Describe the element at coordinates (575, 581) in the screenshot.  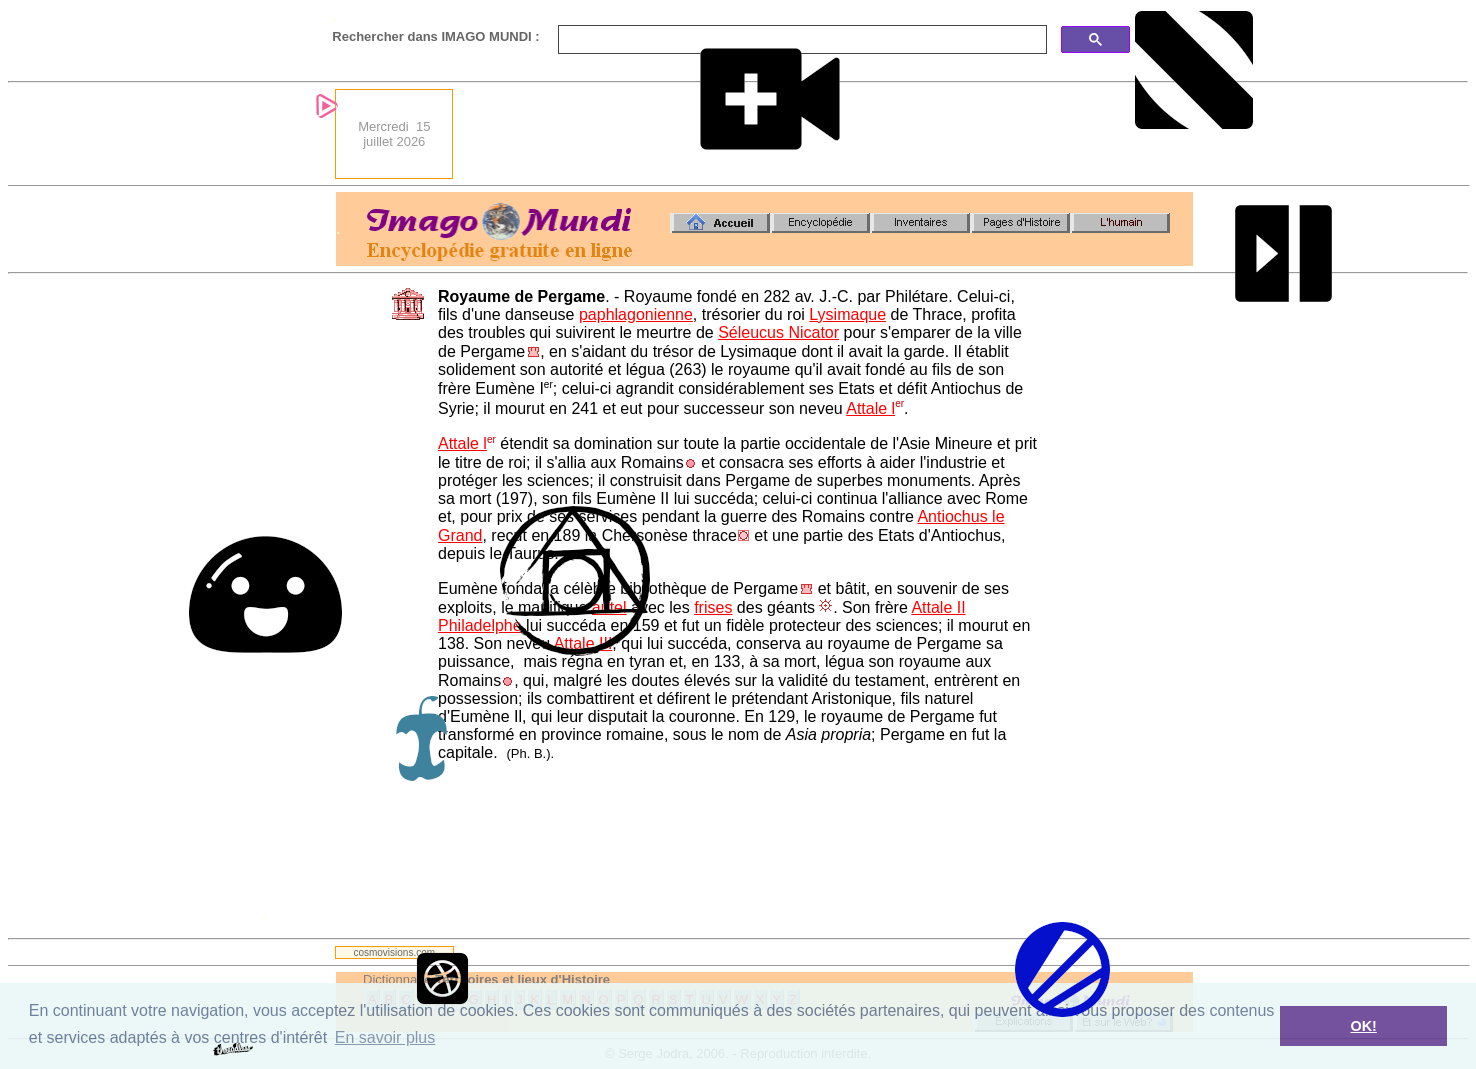
I see `postcss css processing tool logo` at that location.